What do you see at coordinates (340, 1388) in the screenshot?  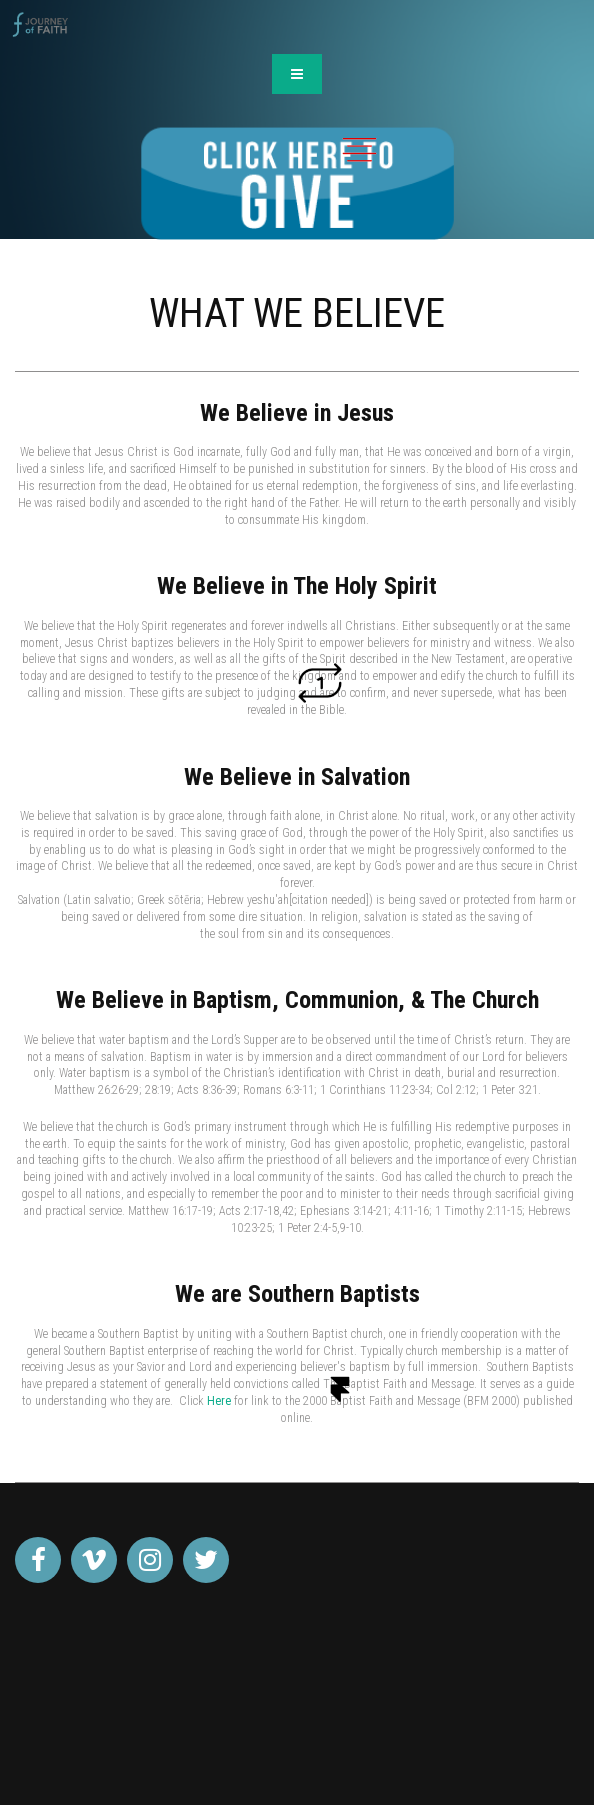 I see `open framer app` at bounding box center [340, 1388].